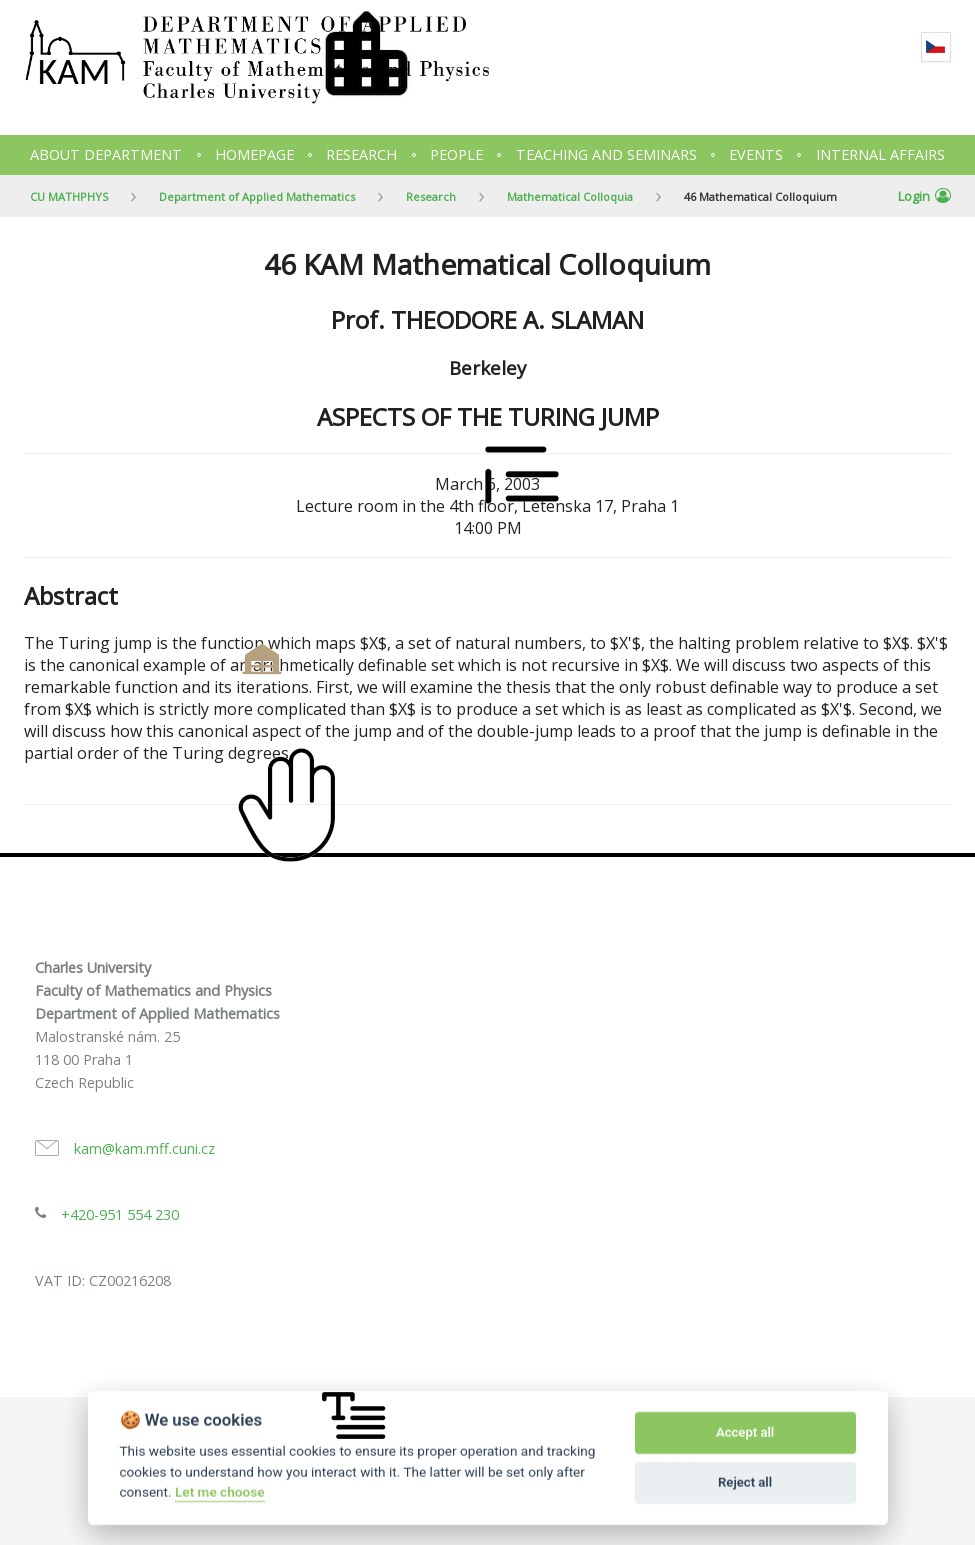 Image resolution: width=975 pixels, height=1545 pixels. What do you see at coordinates (522, 473) in the screenshot?
I see `insert a block quote` at bounding box center [522, 473].